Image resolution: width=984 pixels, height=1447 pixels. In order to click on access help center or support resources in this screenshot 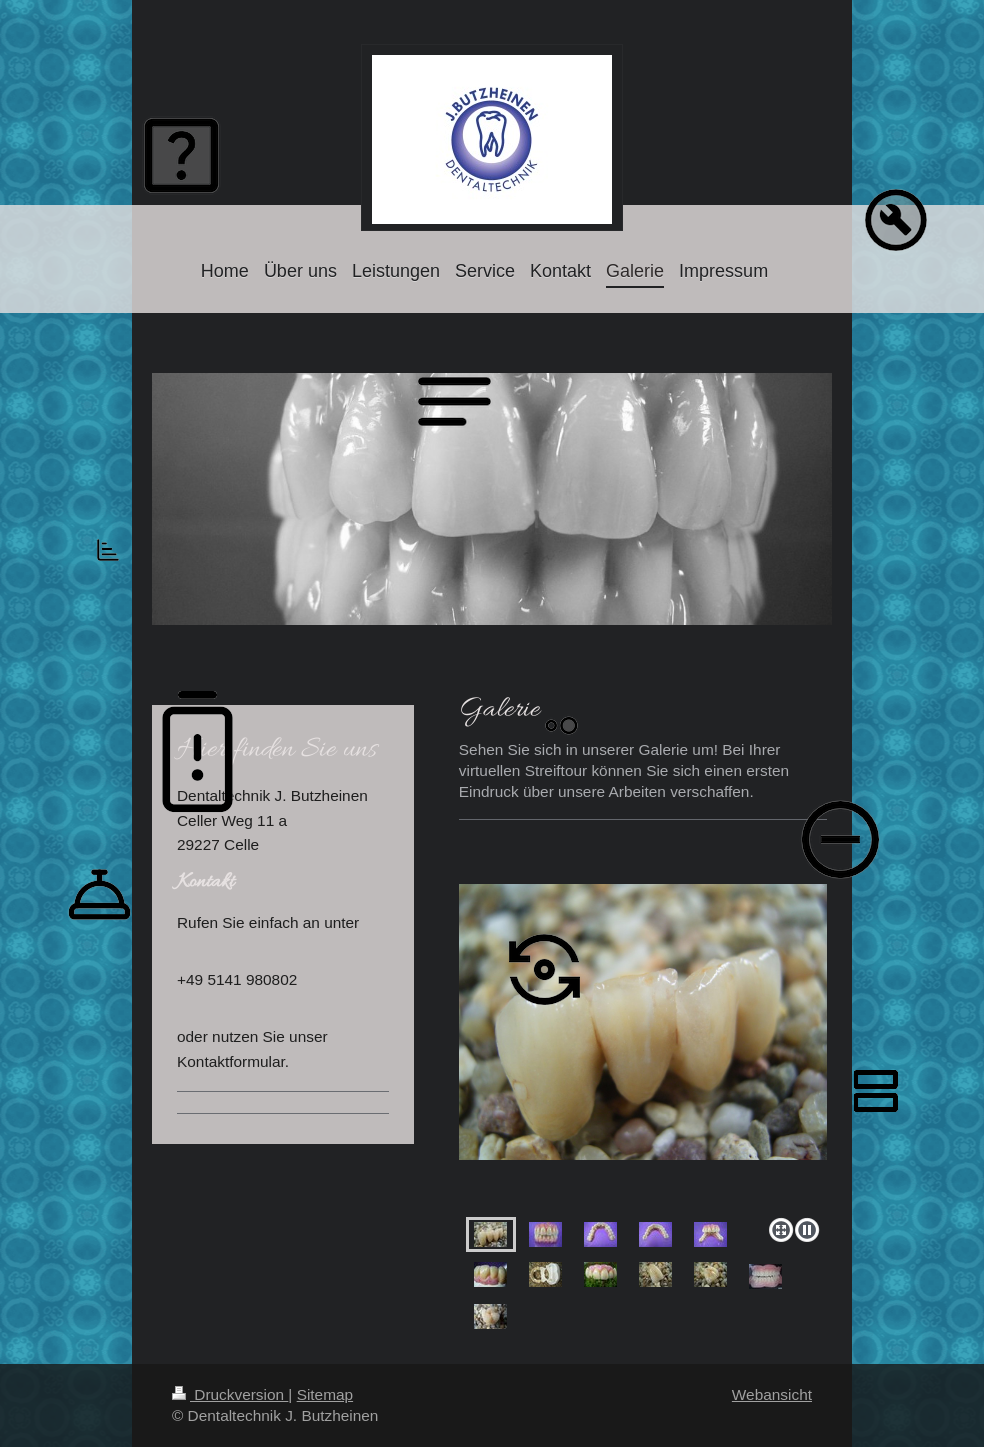, I will do `click(181, 155)`.